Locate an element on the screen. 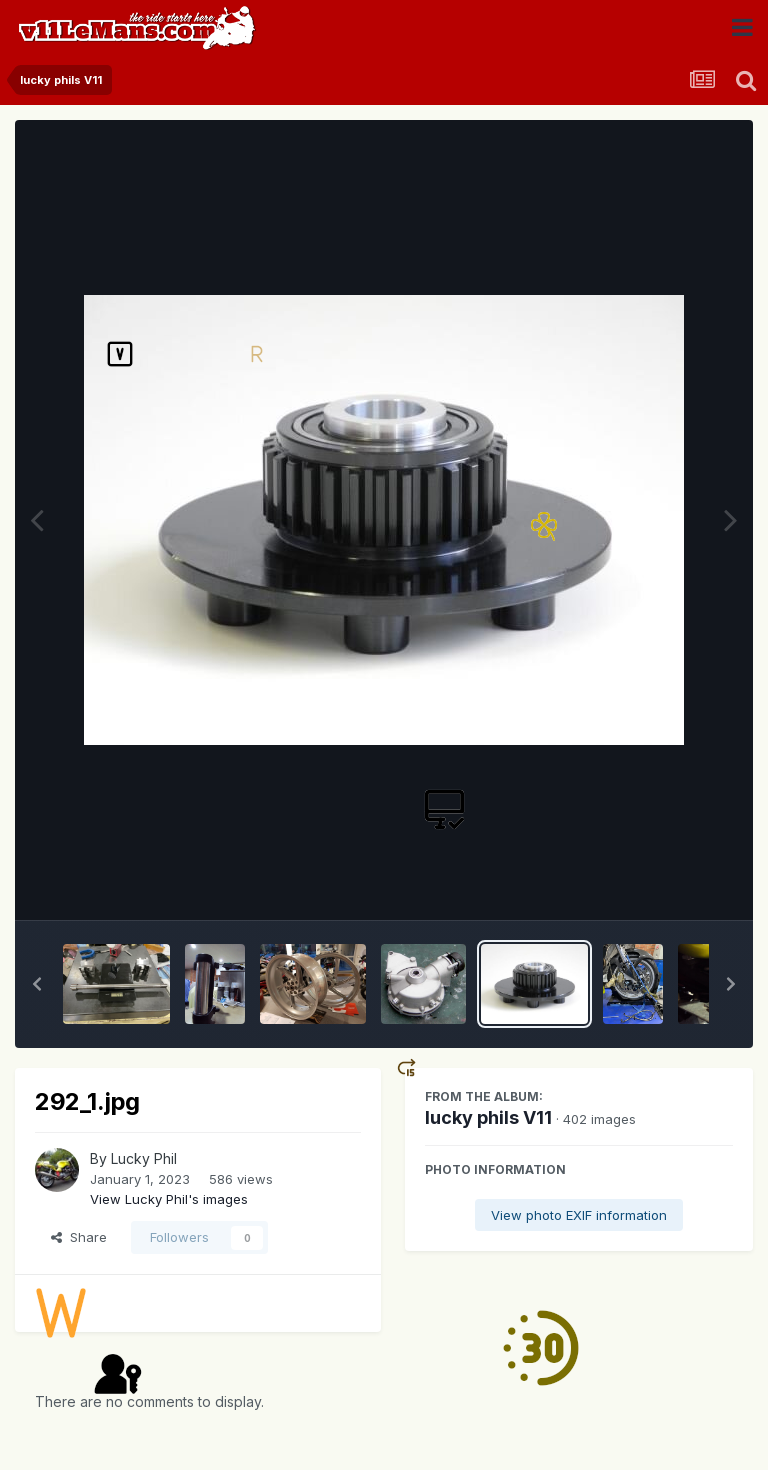 The width and height of the screenshot is (768, 1470). device successfully connected is located at coordinates (444, 809).